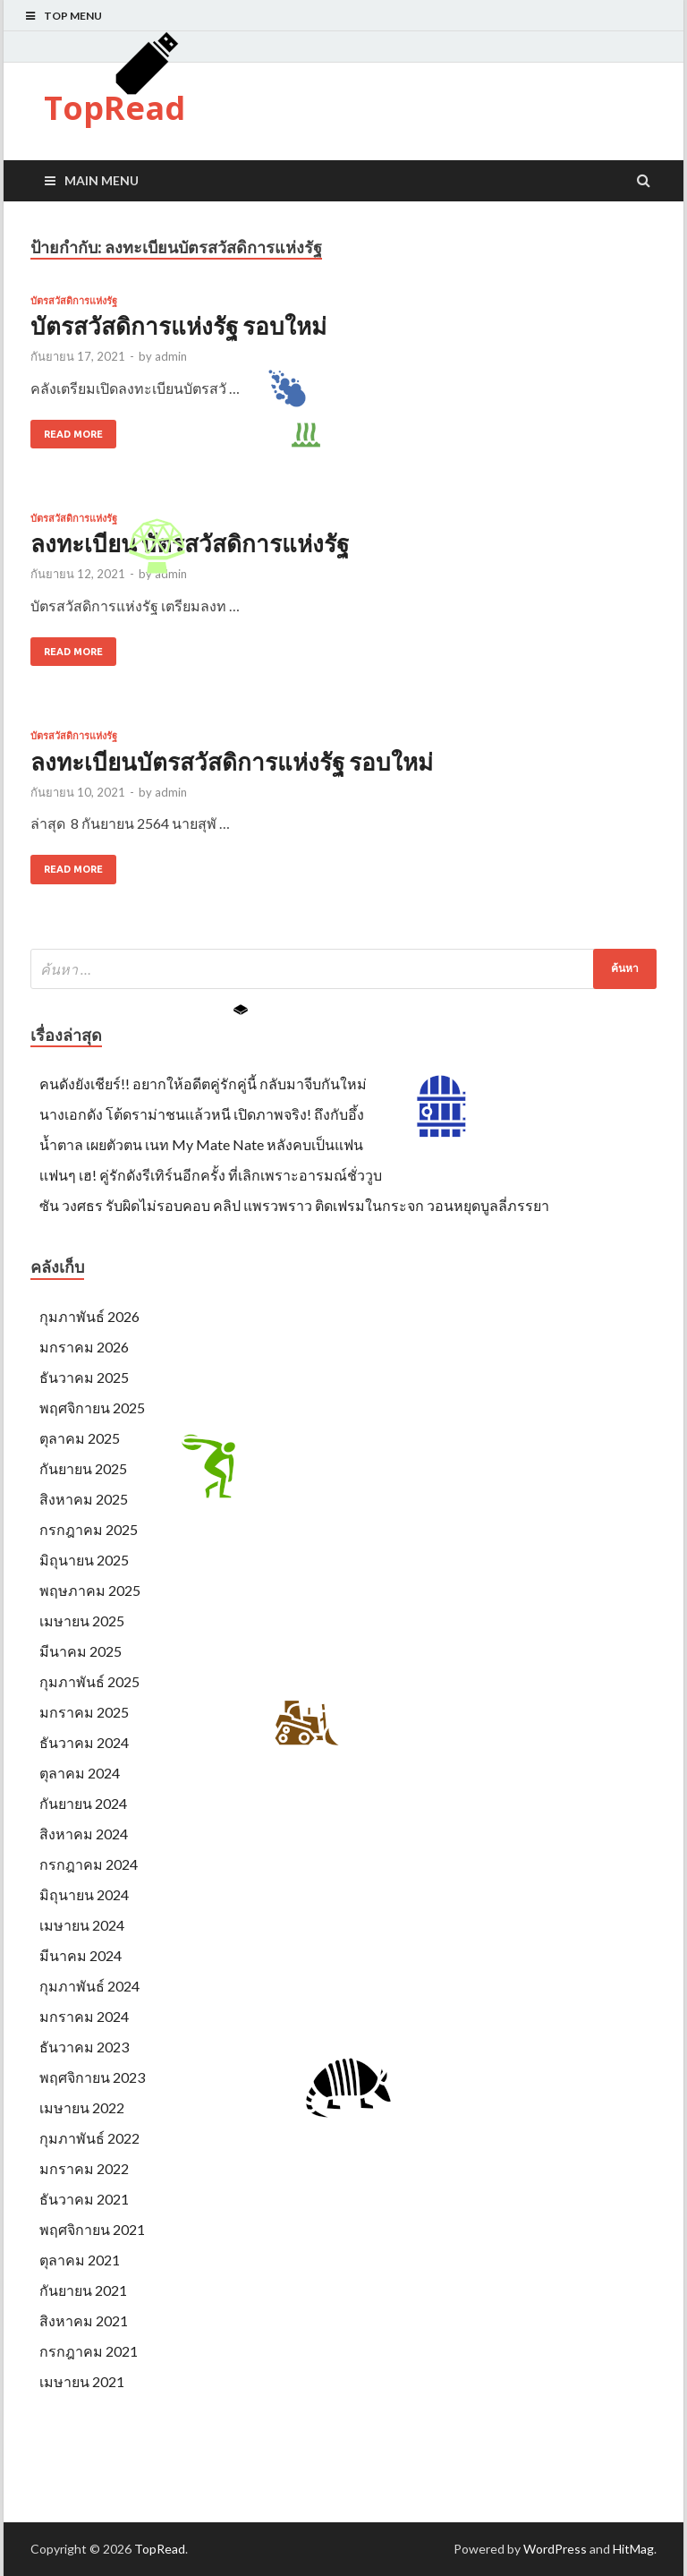  What do you see at coordinates (208, 1466) in the screenshot?
I see `access discus throw or athletics events` at bounding box center [208, 1466].